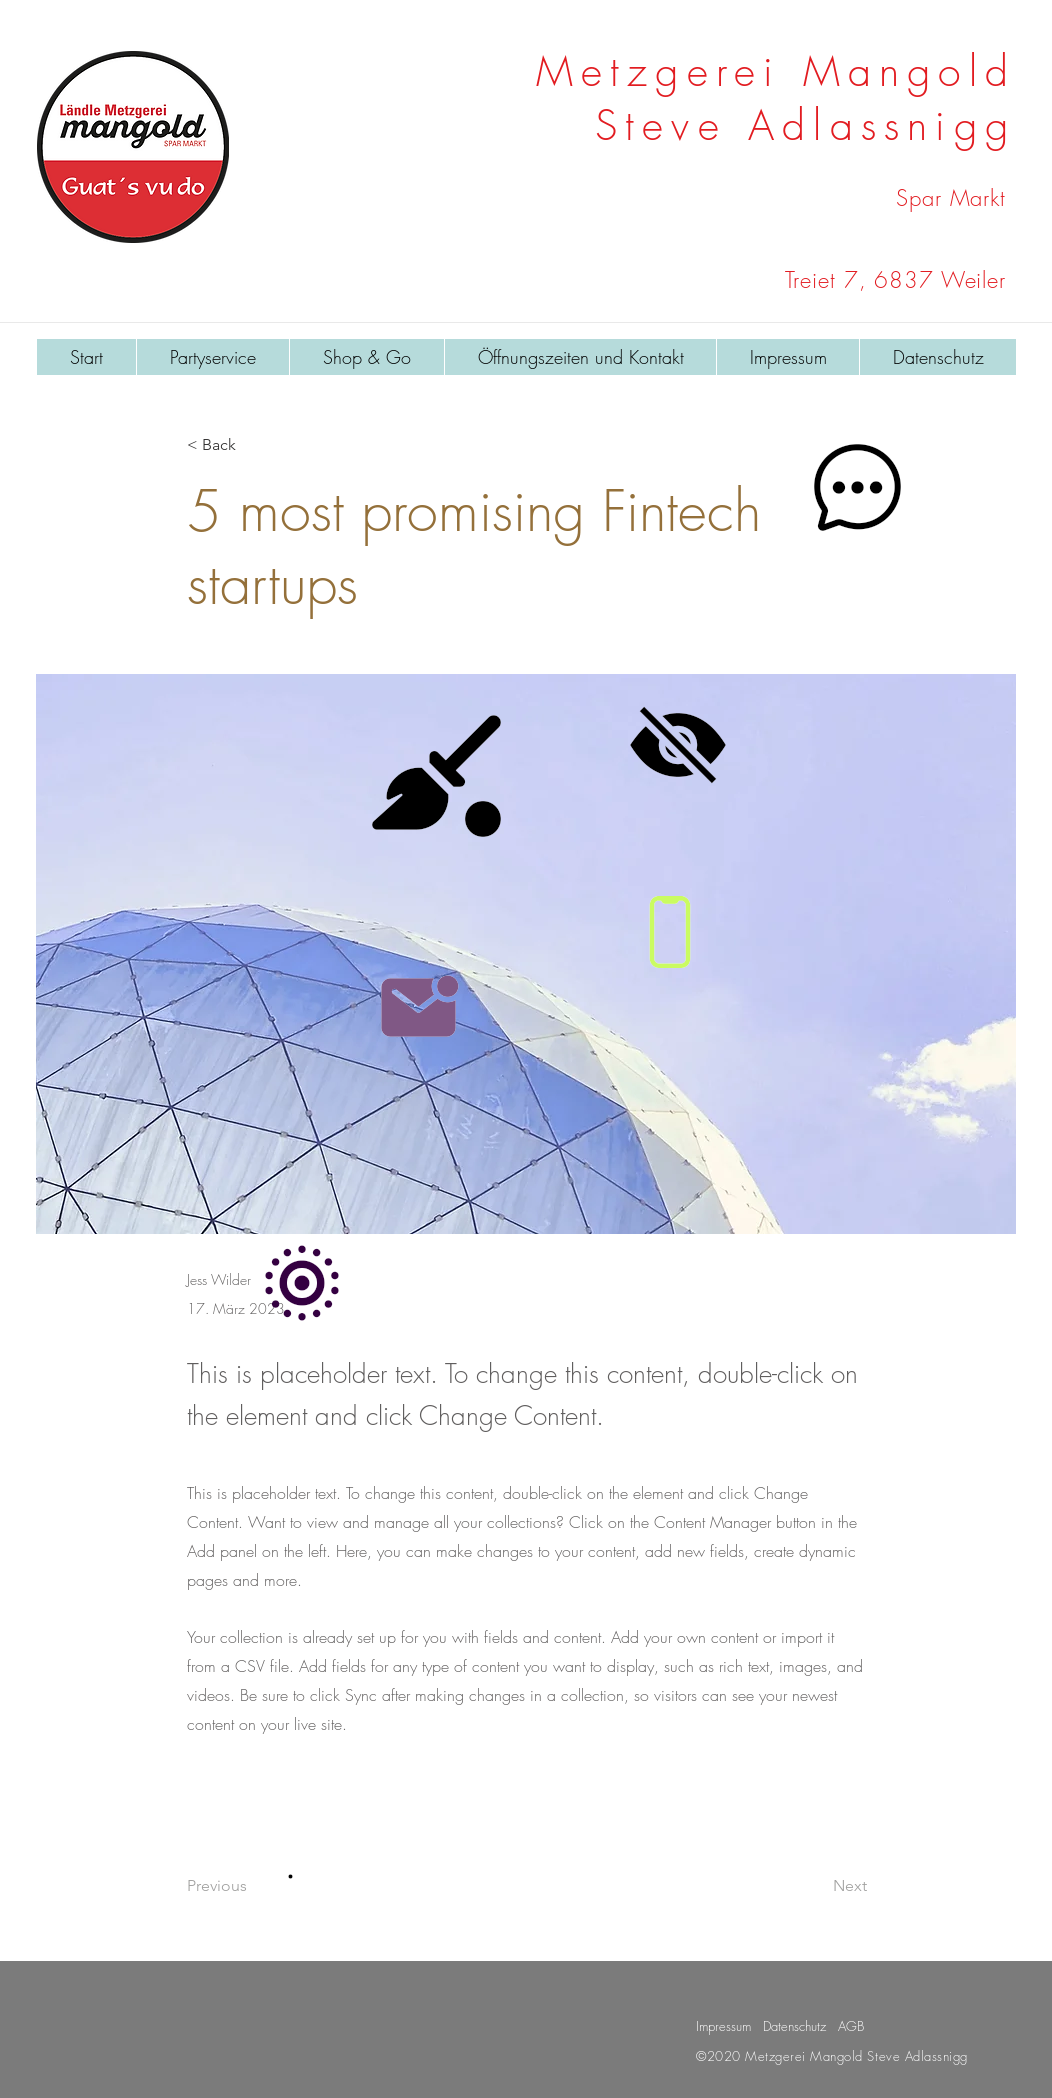  I want to click on indicates an unread notification or new item, so click(290, 1876).